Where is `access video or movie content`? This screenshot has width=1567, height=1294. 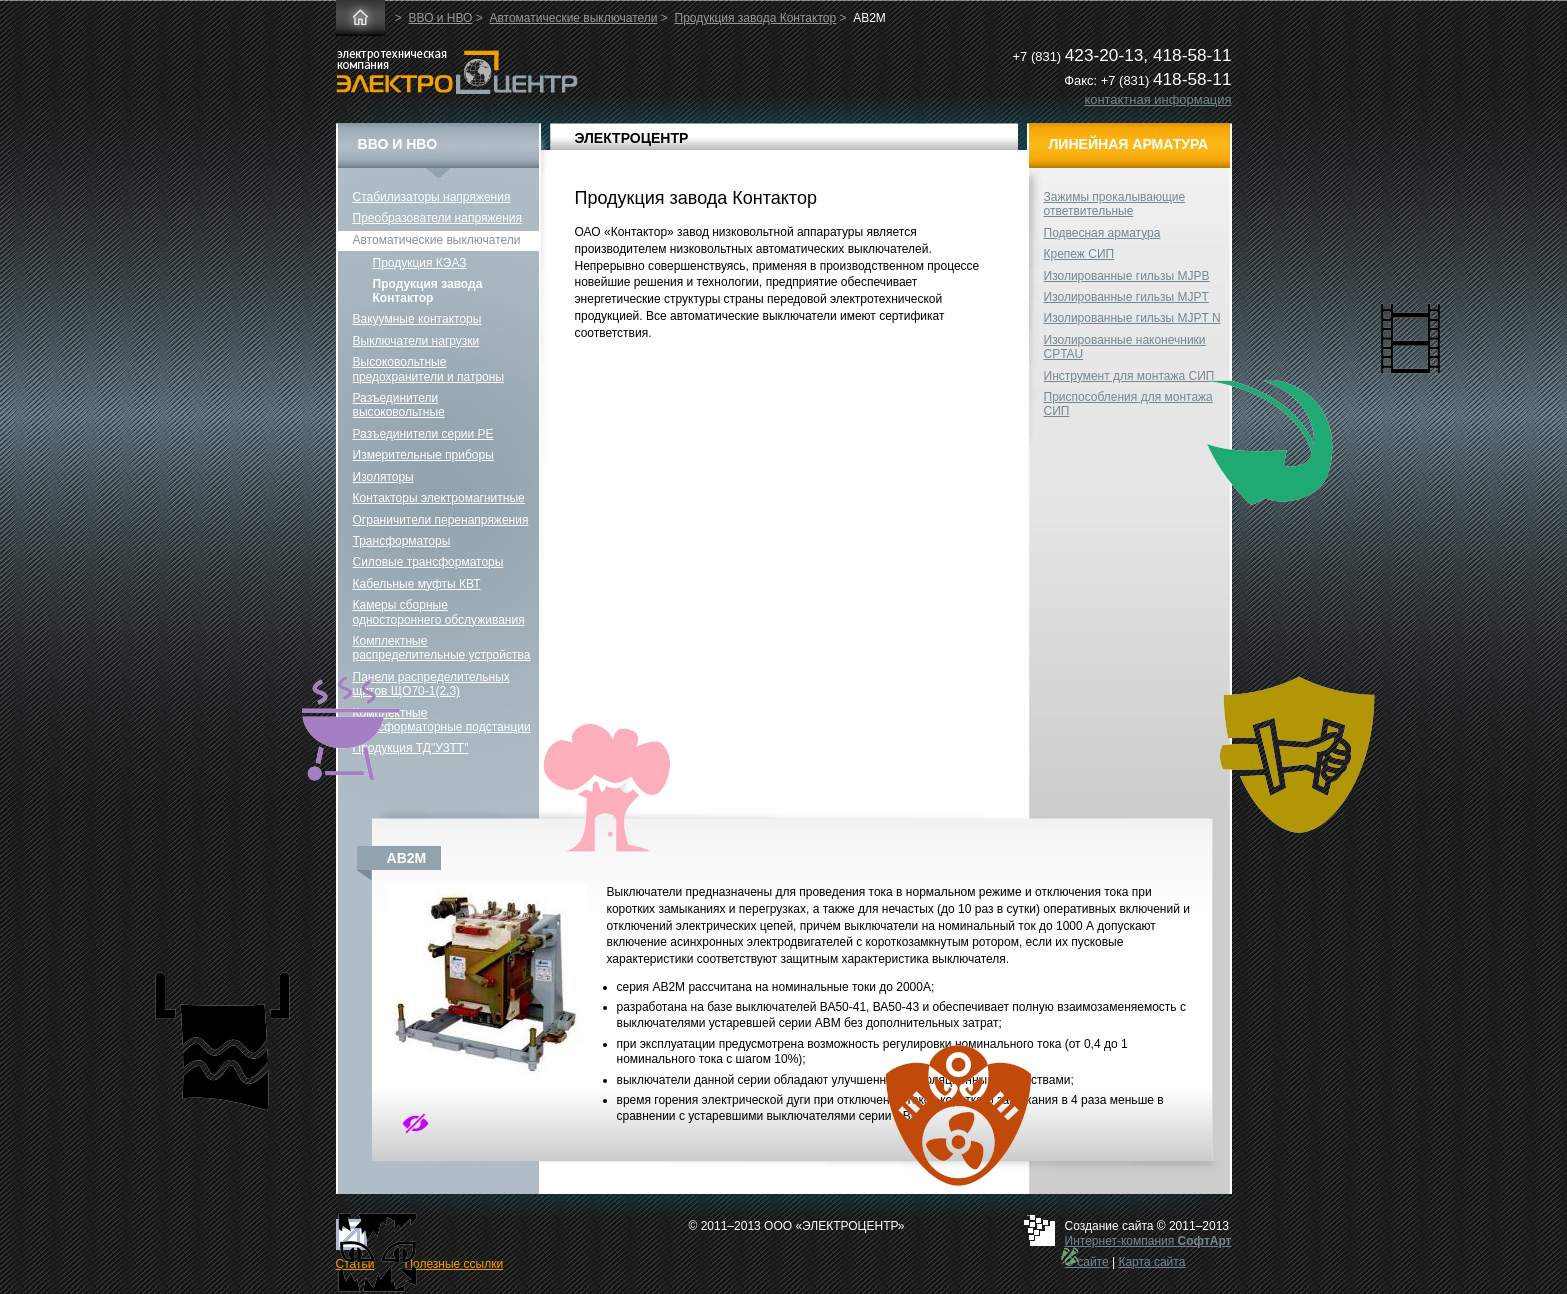
access video or movie content is located at coordinates (1410, 338).